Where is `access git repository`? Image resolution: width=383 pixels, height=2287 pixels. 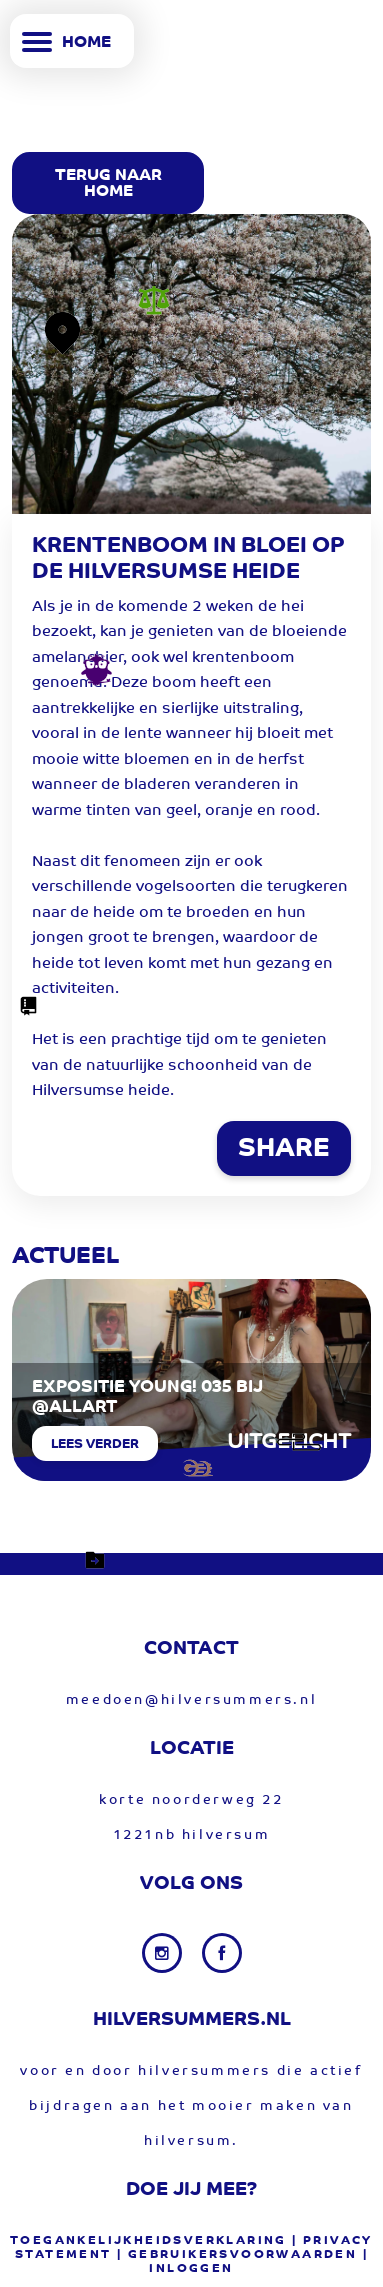 access git repository is located at coordinates (28, 1005).